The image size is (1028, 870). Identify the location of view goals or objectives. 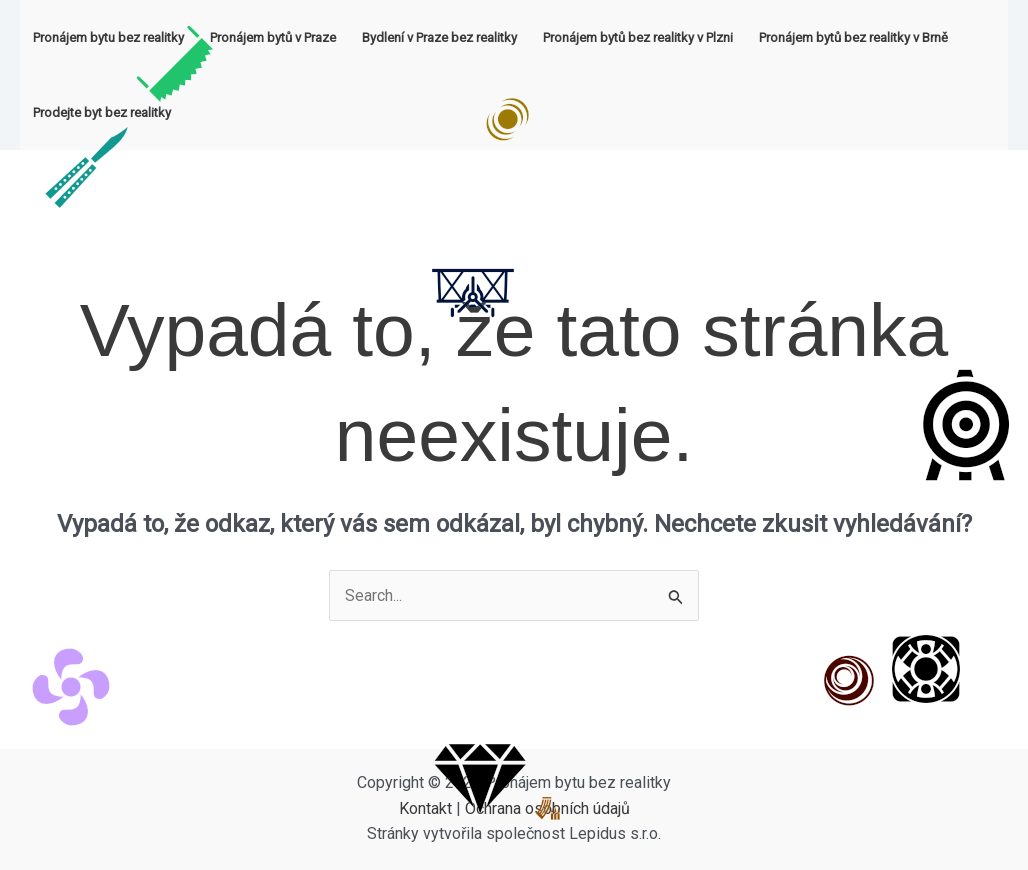
(966, 425).